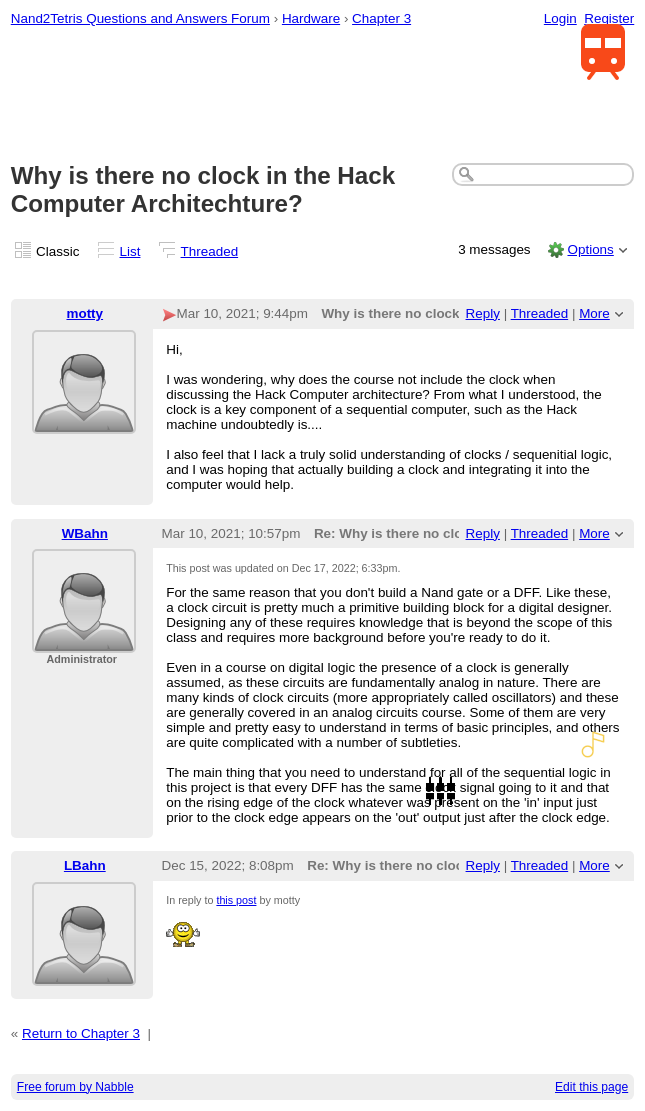 This screenshot has height=1111, width=645. What do you see at coordinates (593, 744) in the screenshot?
I see `access music or audio player` at bounding box center [593, 744].